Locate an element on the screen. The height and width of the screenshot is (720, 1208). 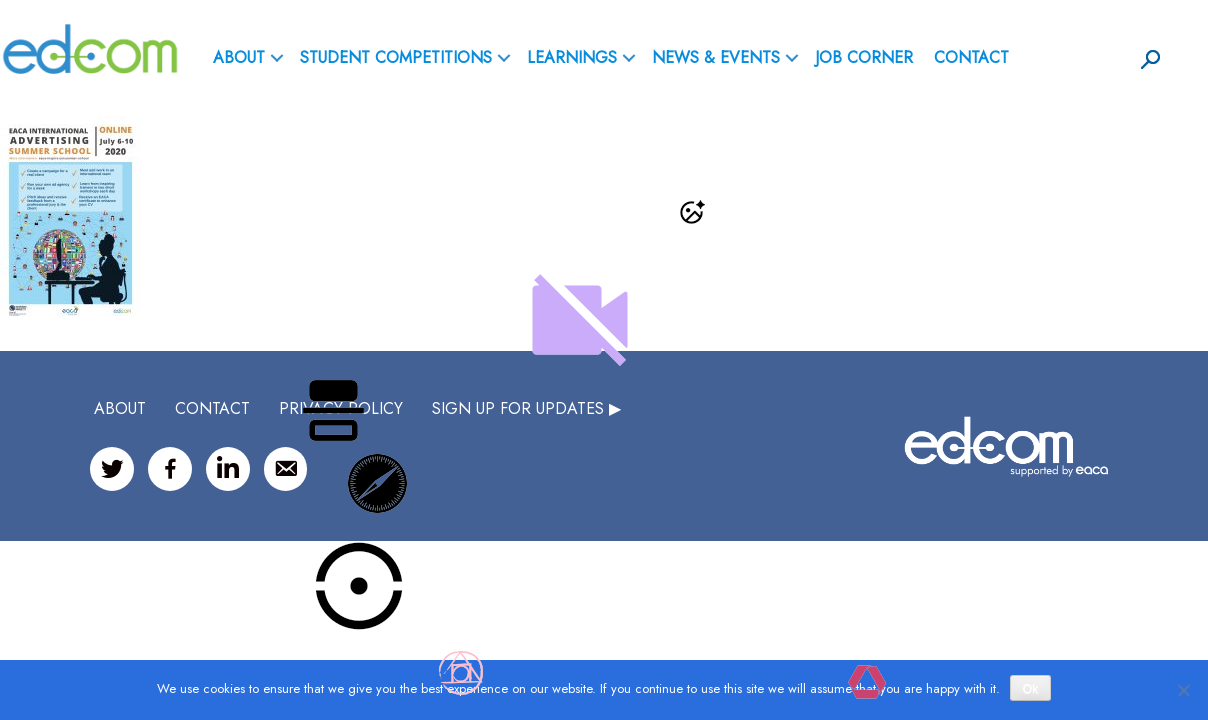
turn off camera or disable video is located at coordinates (580, 320).